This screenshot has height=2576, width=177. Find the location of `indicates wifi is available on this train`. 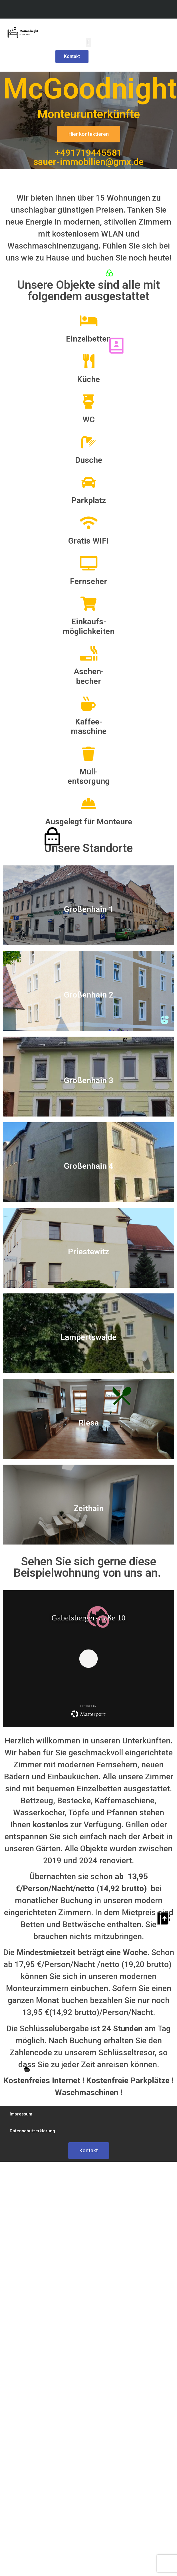

indicates wifi is available on this train is located at coordinates (164, 1020).